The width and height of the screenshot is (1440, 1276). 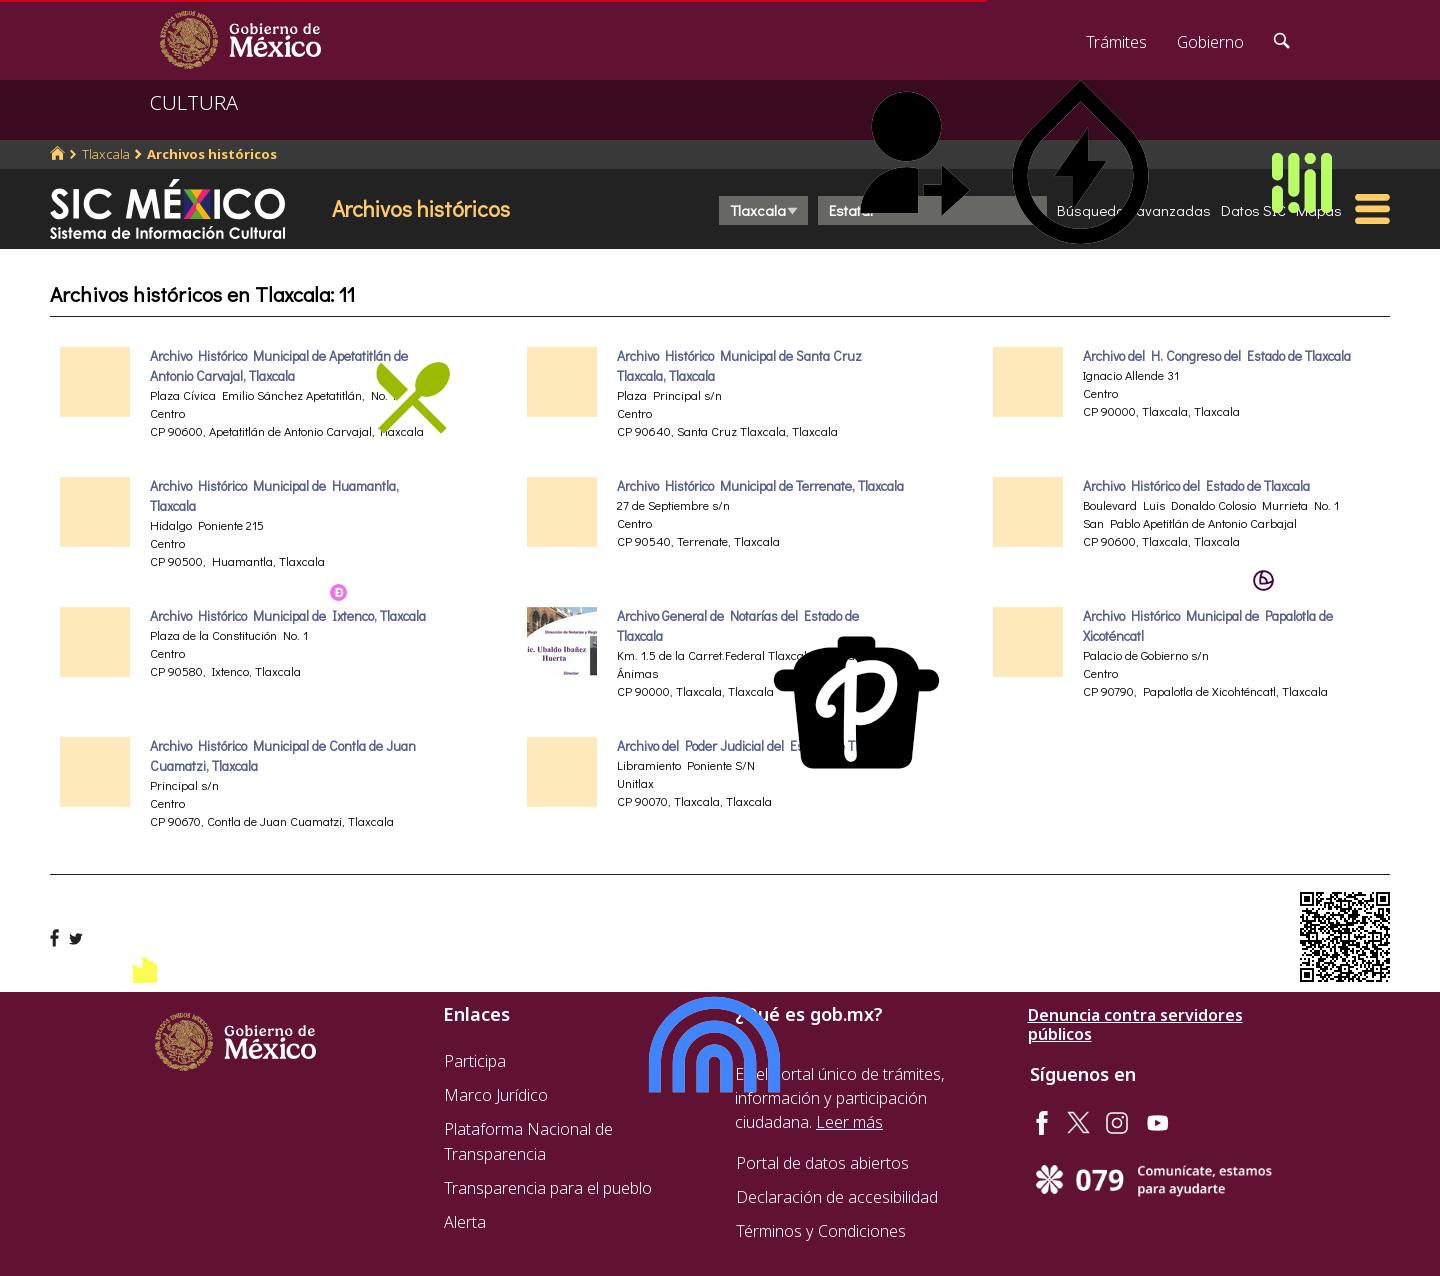 I want to click on view dogecoin wallet or balance, so click(x=338, y=592).